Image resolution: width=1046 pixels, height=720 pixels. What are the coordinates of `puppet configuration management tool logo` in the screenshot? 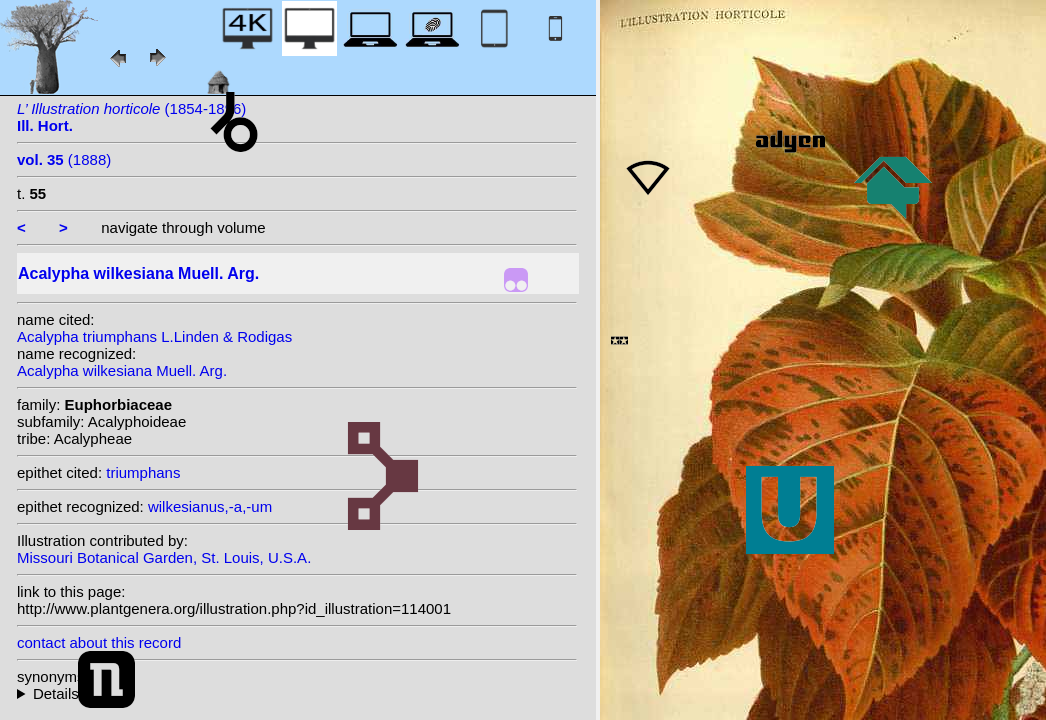 It's located at (383, 476).